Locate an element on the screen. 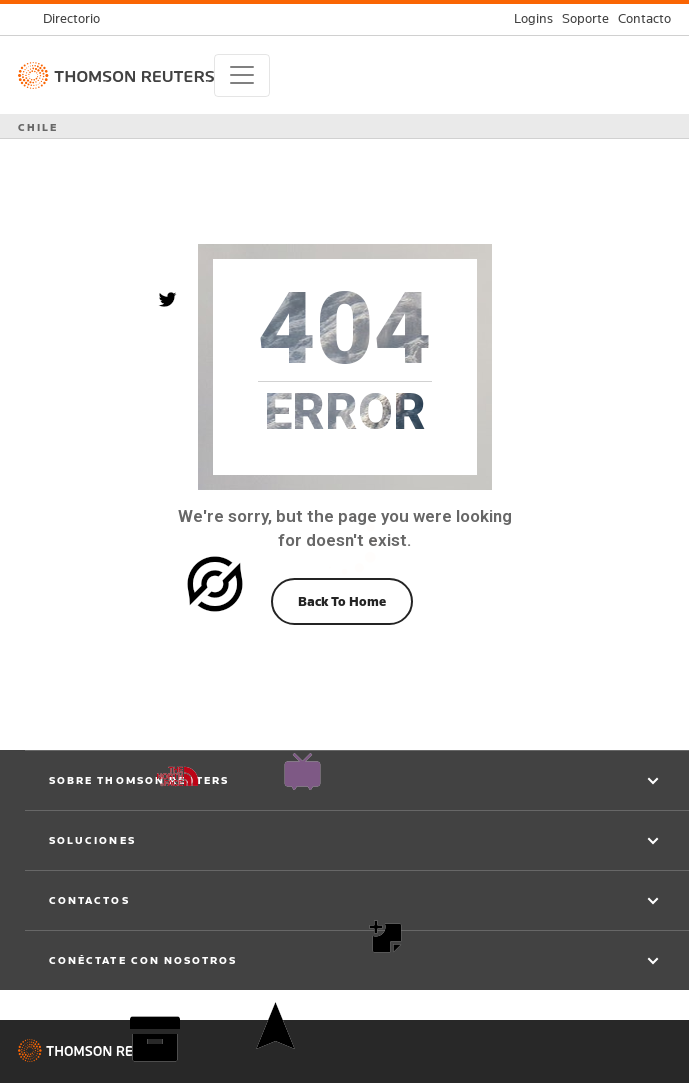 This screenshot has height=1083, width=689. launch honor of kings game is located at coordinates (215, 584).